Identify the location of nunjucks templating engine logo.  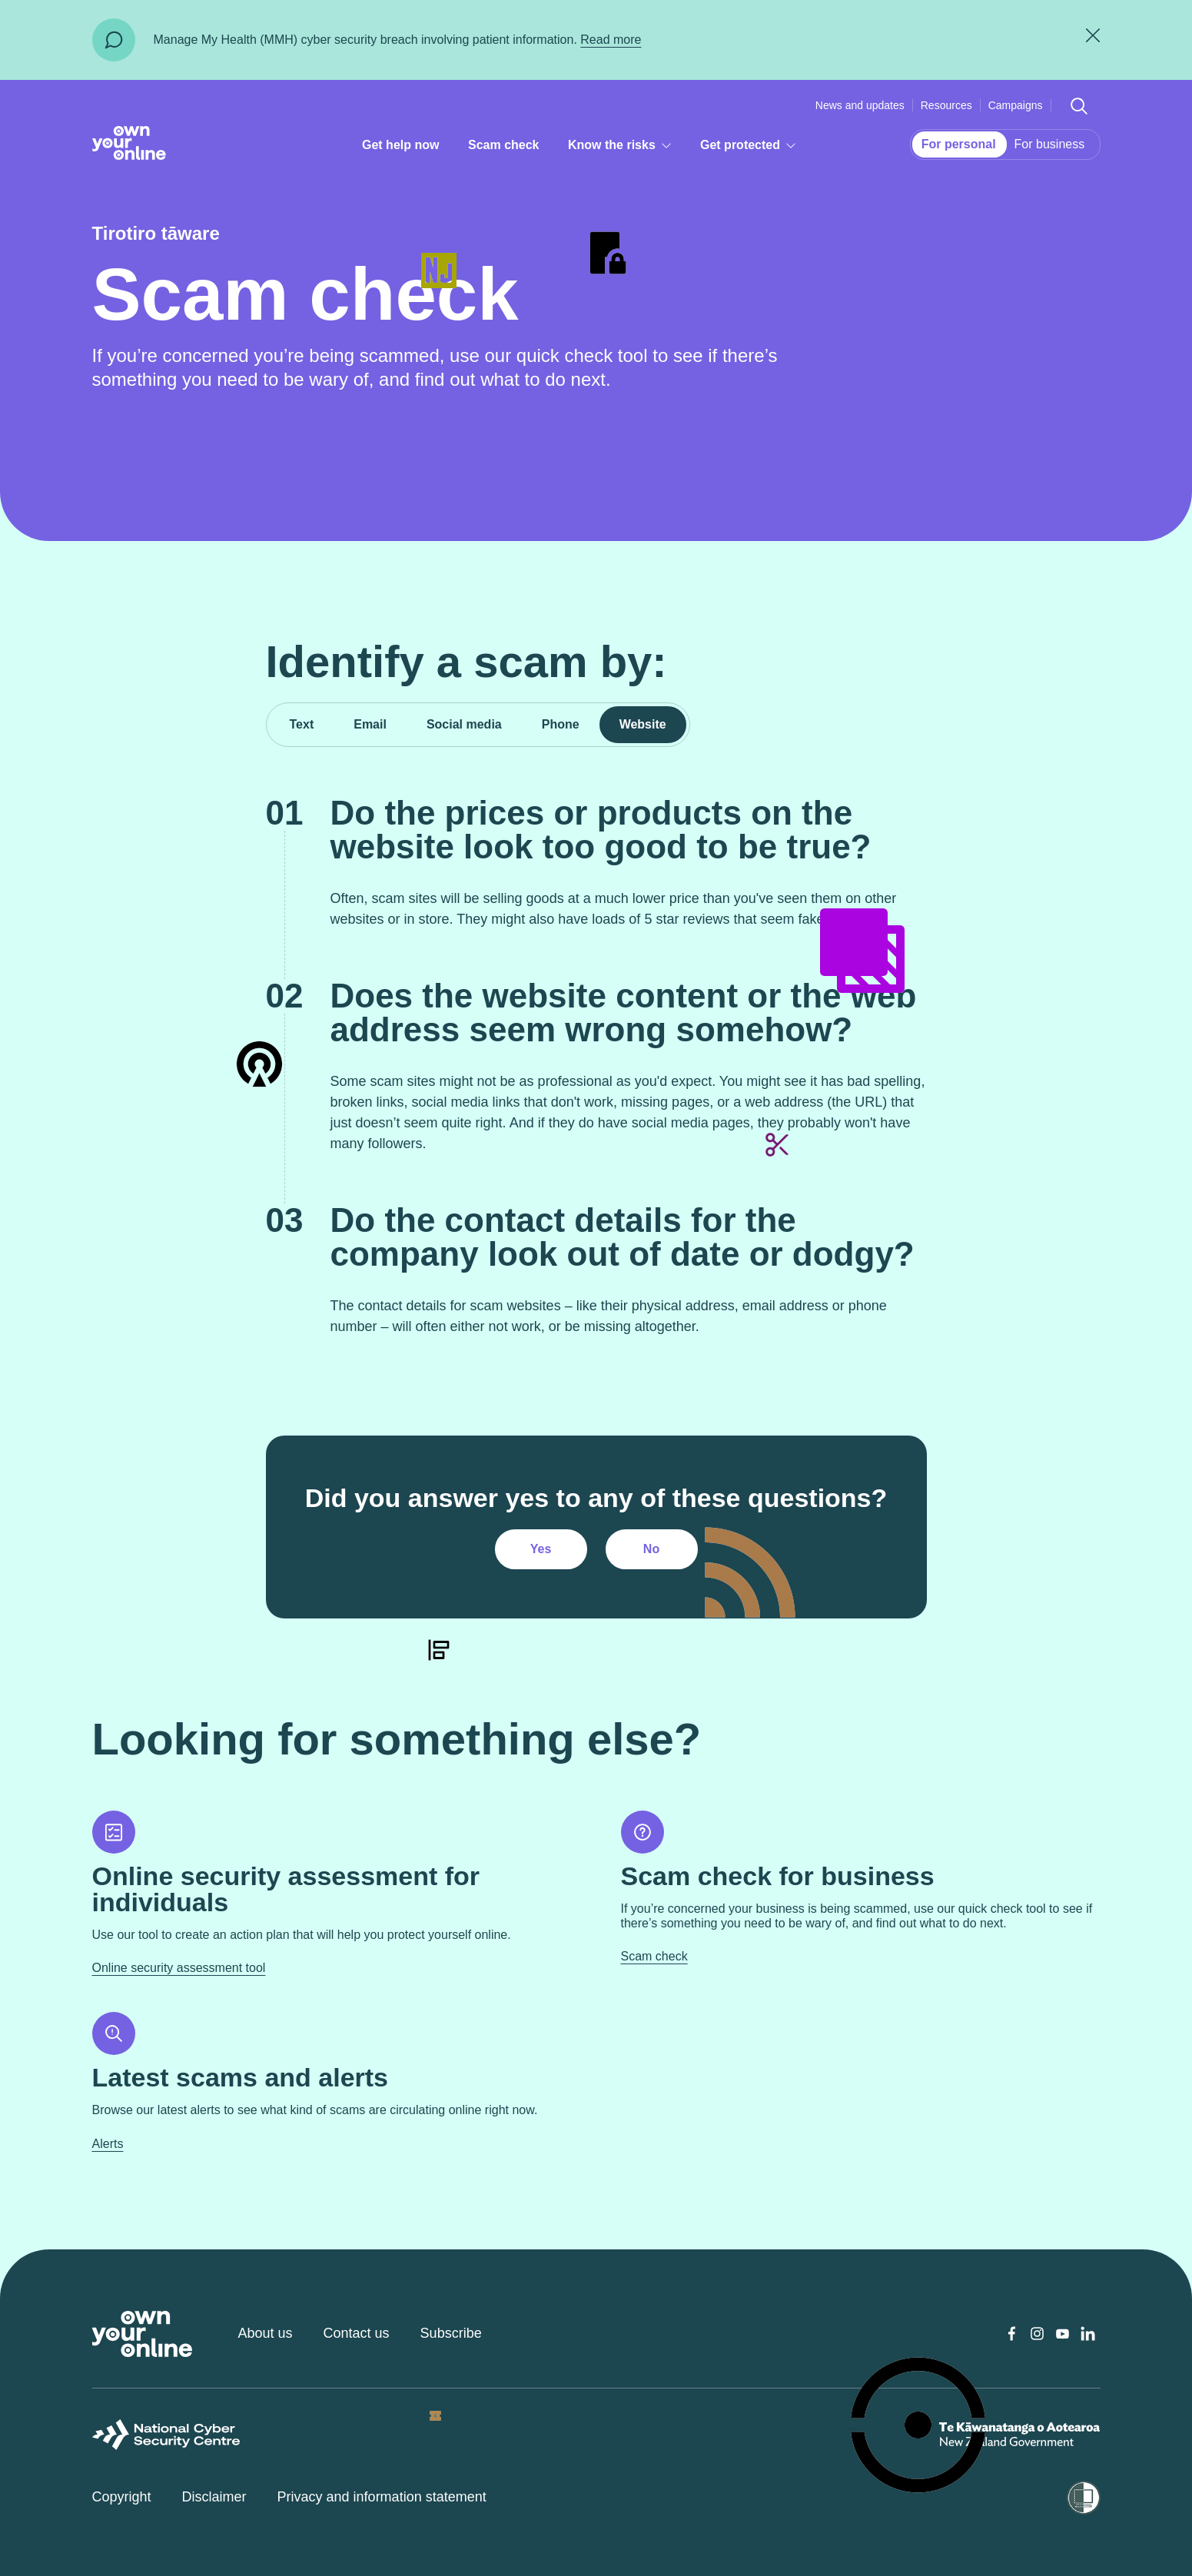
(439, 271).